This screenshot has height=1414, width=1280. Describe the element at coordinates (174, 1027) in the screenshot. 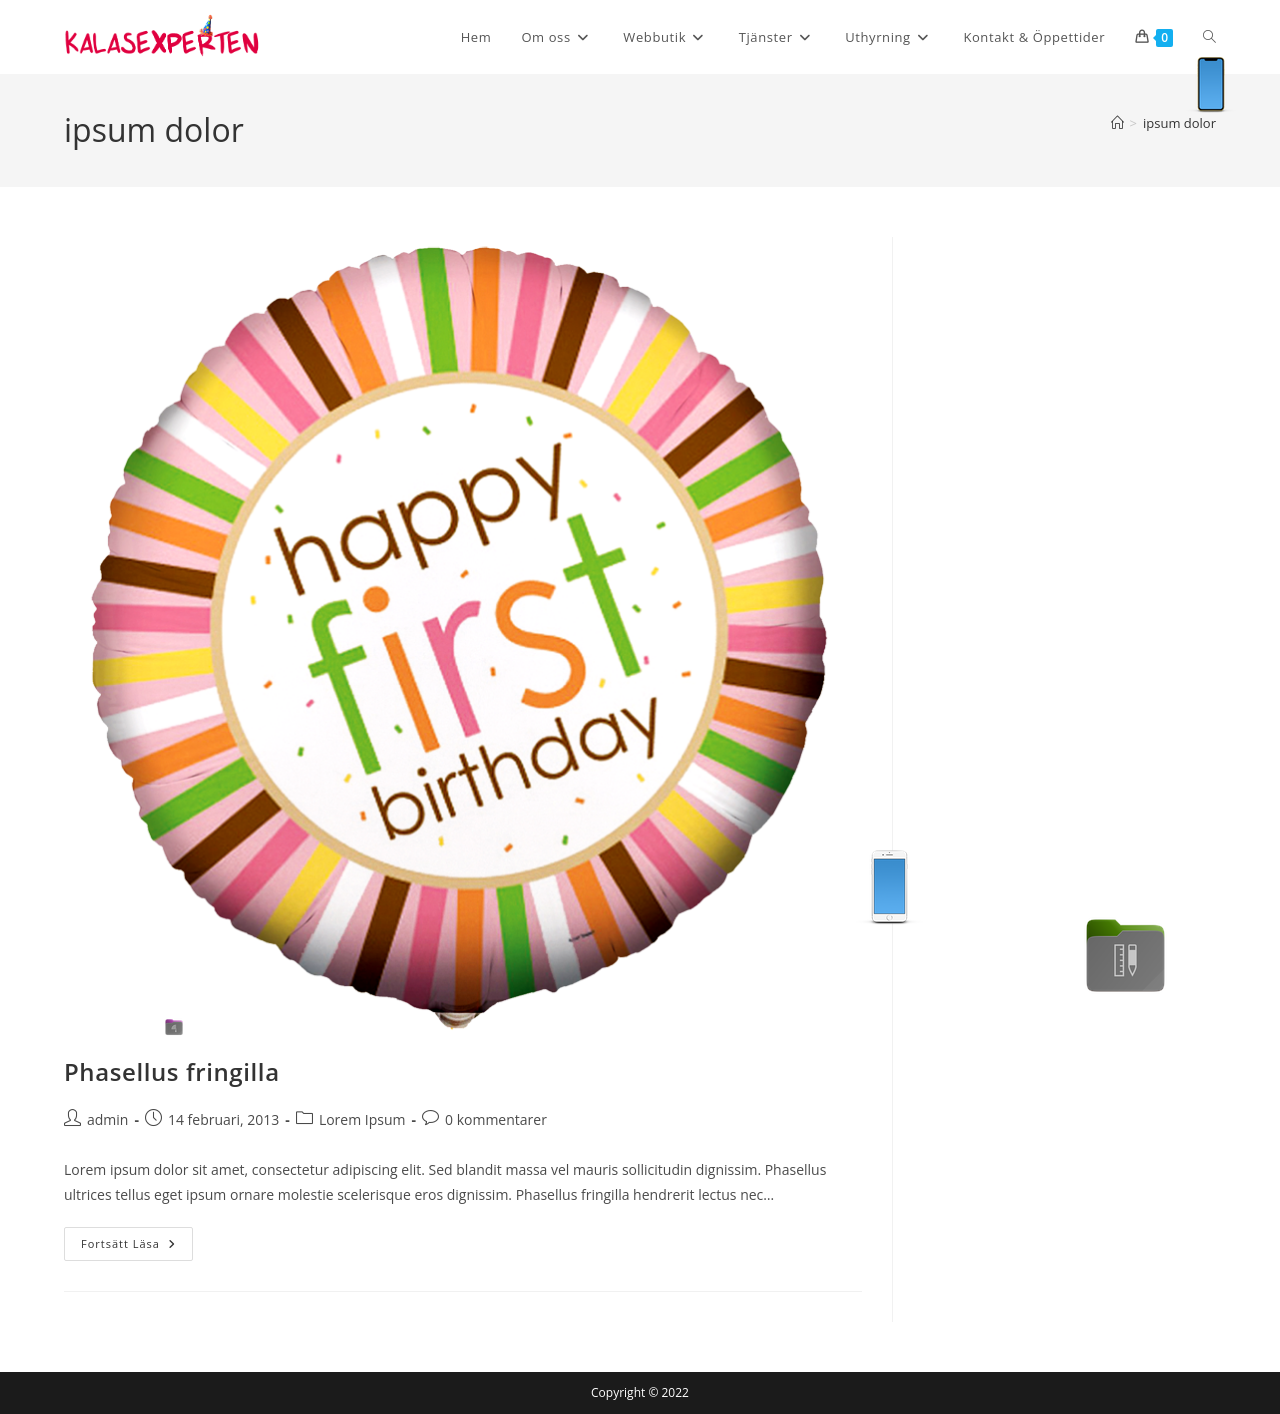

I see `open insync cloud sync folder` at that location.